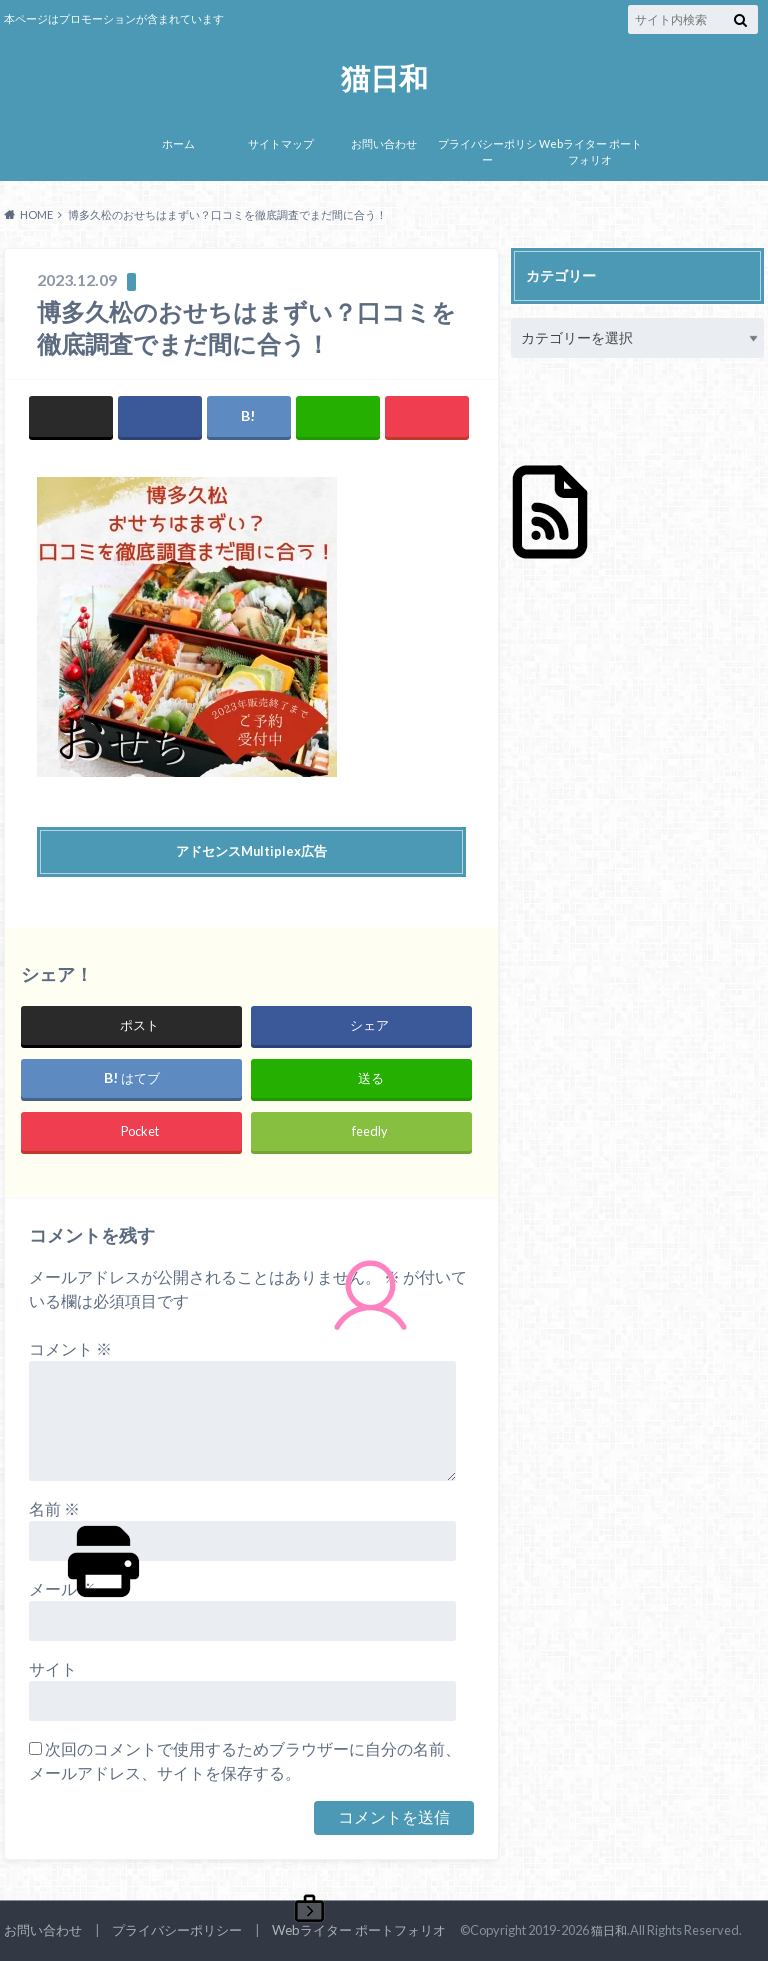 This screenshot has height=1961, width=768. I want to click on schedule task for next week, so click(309, 1907).